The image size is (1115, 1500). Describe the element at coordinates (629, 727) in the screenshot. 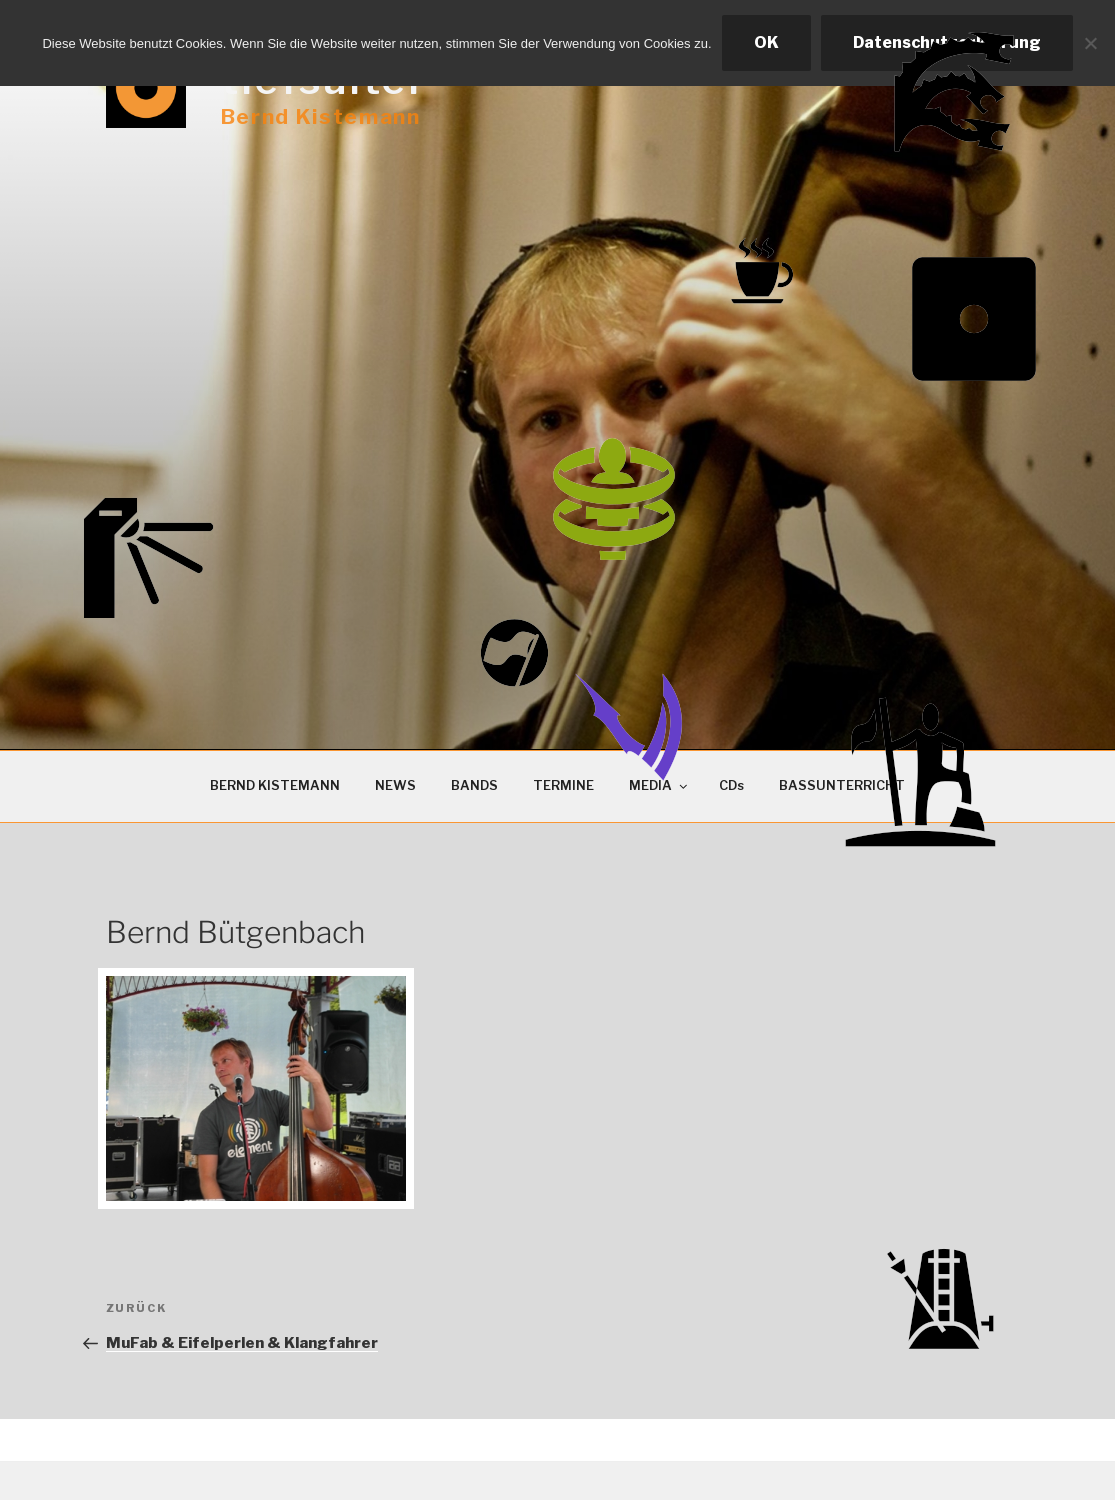

I see `indicates a tearing or ripping action in gameplay` at that location.